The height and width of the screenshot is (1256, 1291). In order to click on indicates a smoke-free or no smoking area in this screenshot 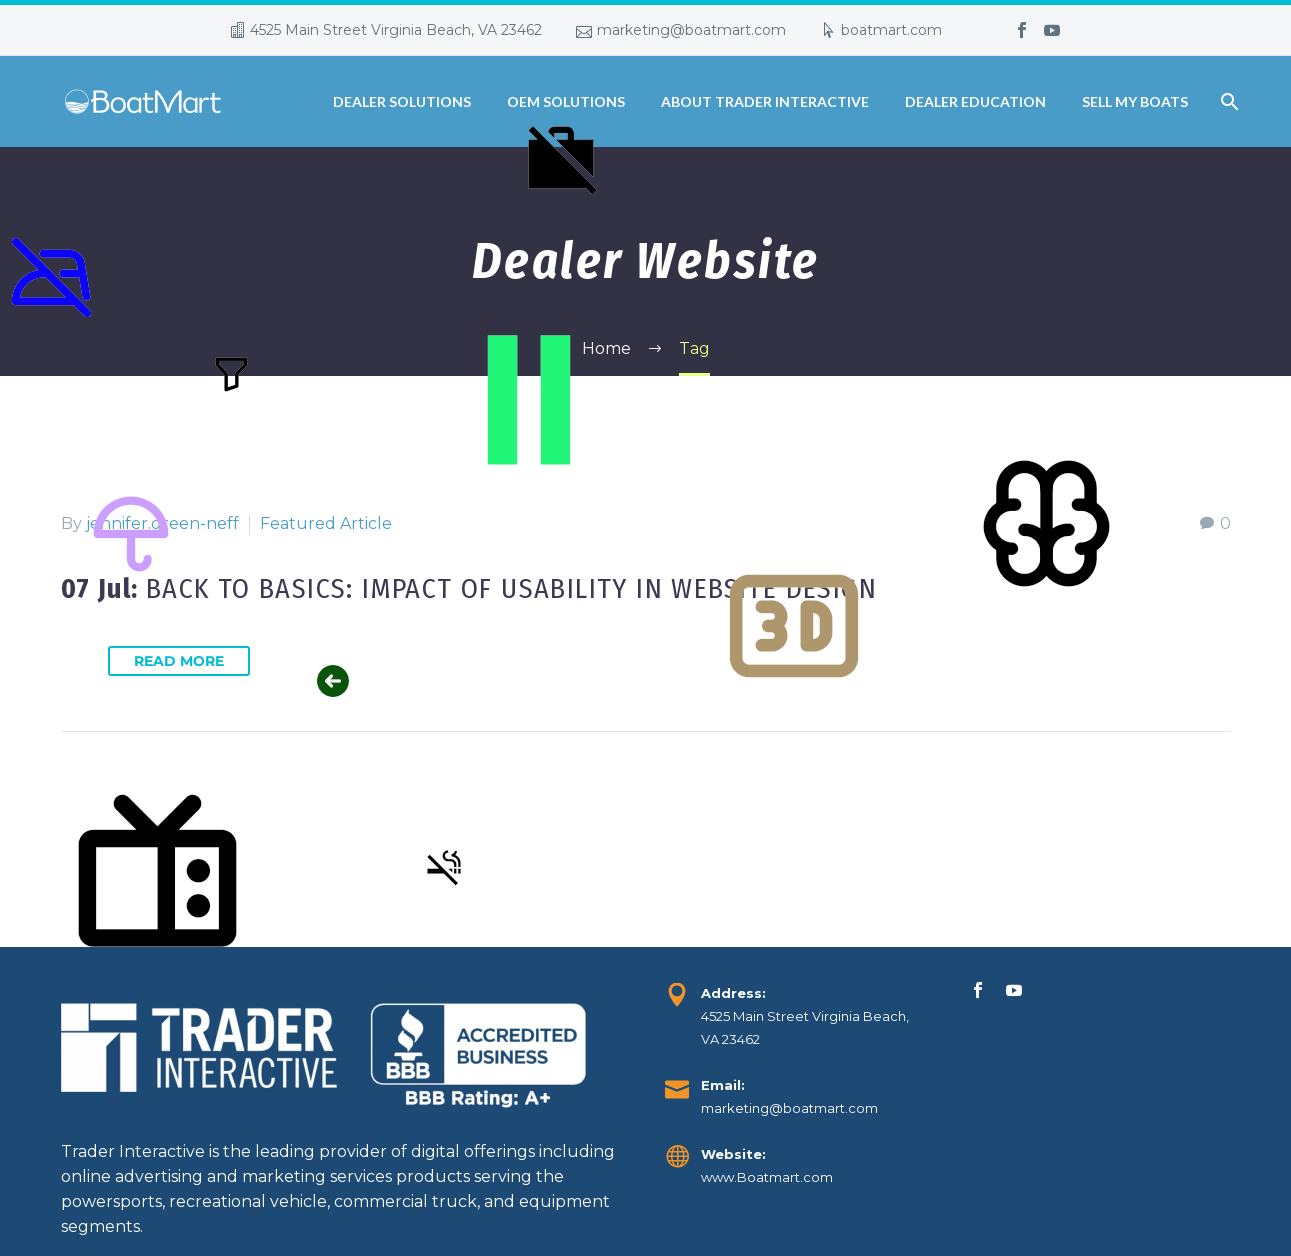, I will do `click(444, 867)`.